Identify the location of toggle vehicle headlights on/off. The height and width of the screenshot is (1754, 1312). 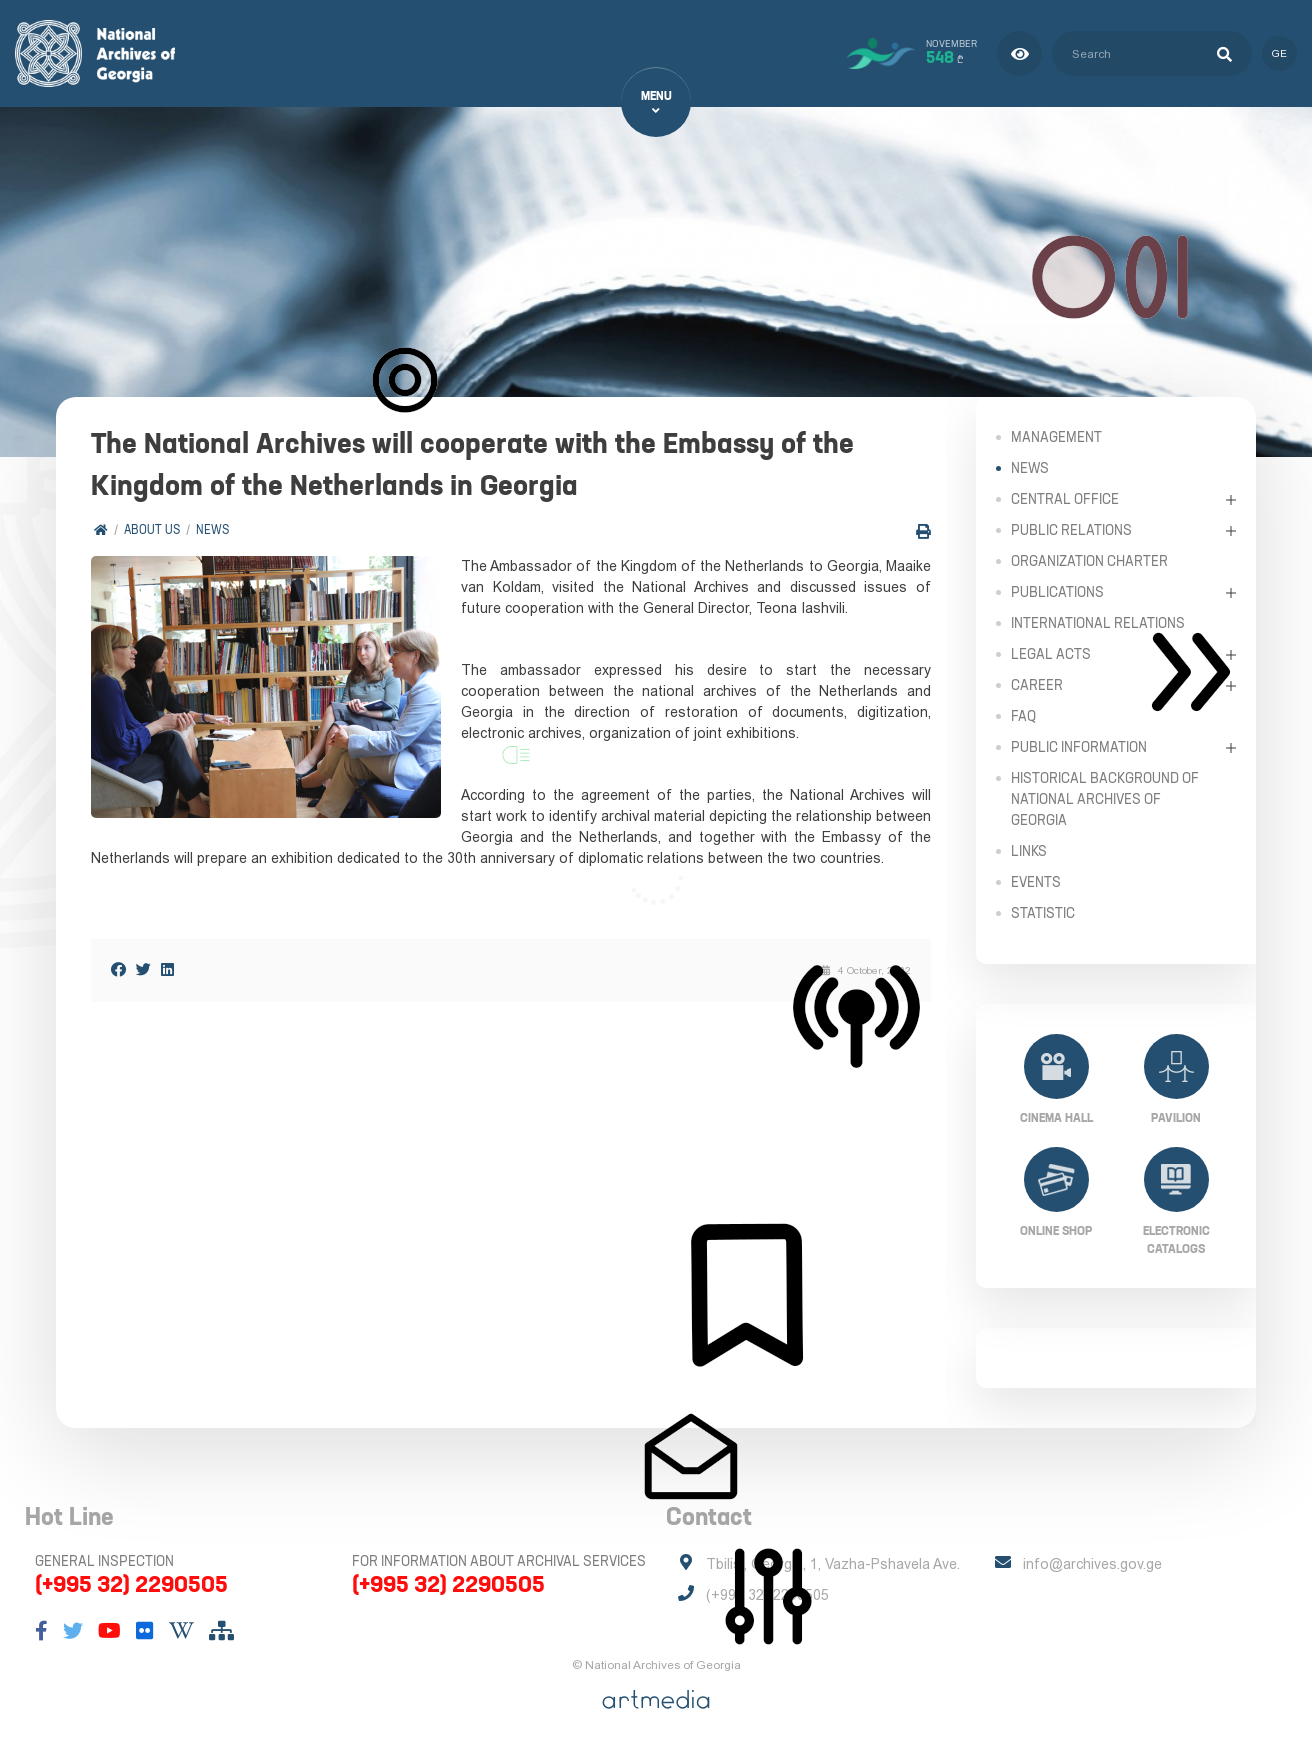
(516, 755).